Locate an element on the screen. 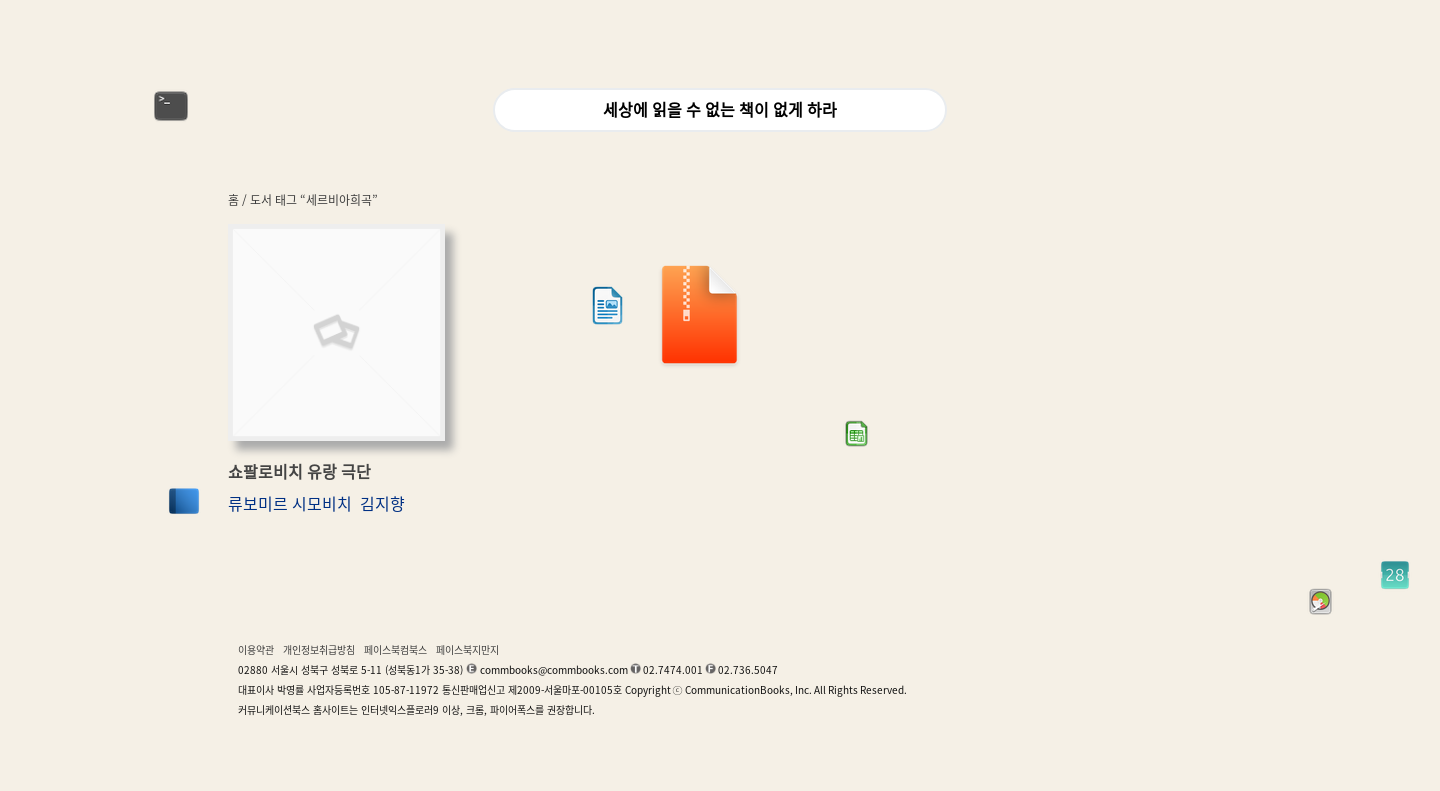 The height and width of the screenshot is (791, 1440). a compressed tzo archive file is located at coordinates (699, 316).